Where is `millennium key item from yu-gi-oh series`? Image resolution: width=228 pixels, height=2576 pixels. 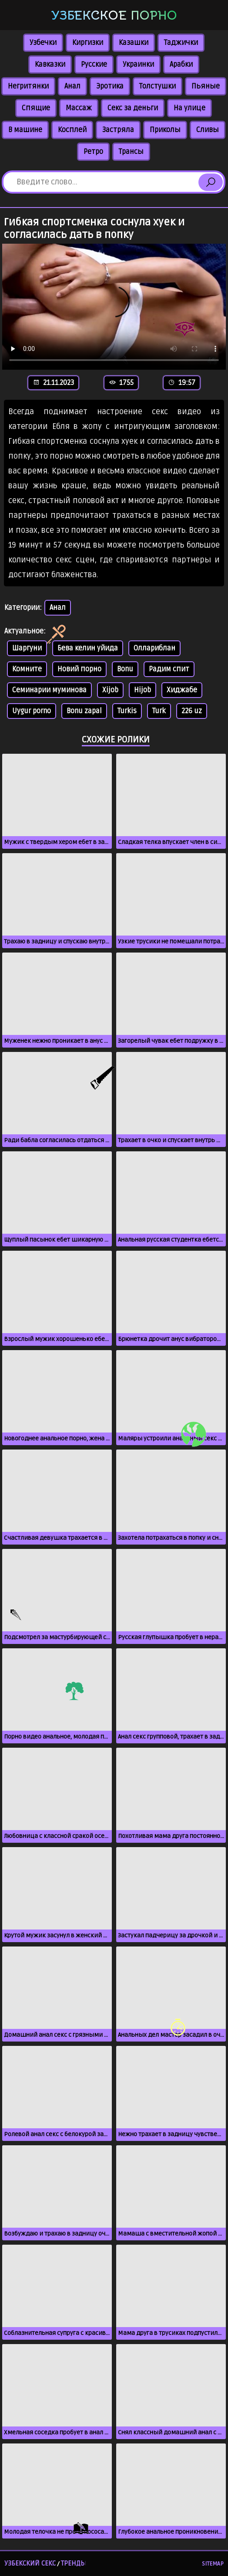
millennium key item from yu-gi-oh series is located at coordinates (56, 634).